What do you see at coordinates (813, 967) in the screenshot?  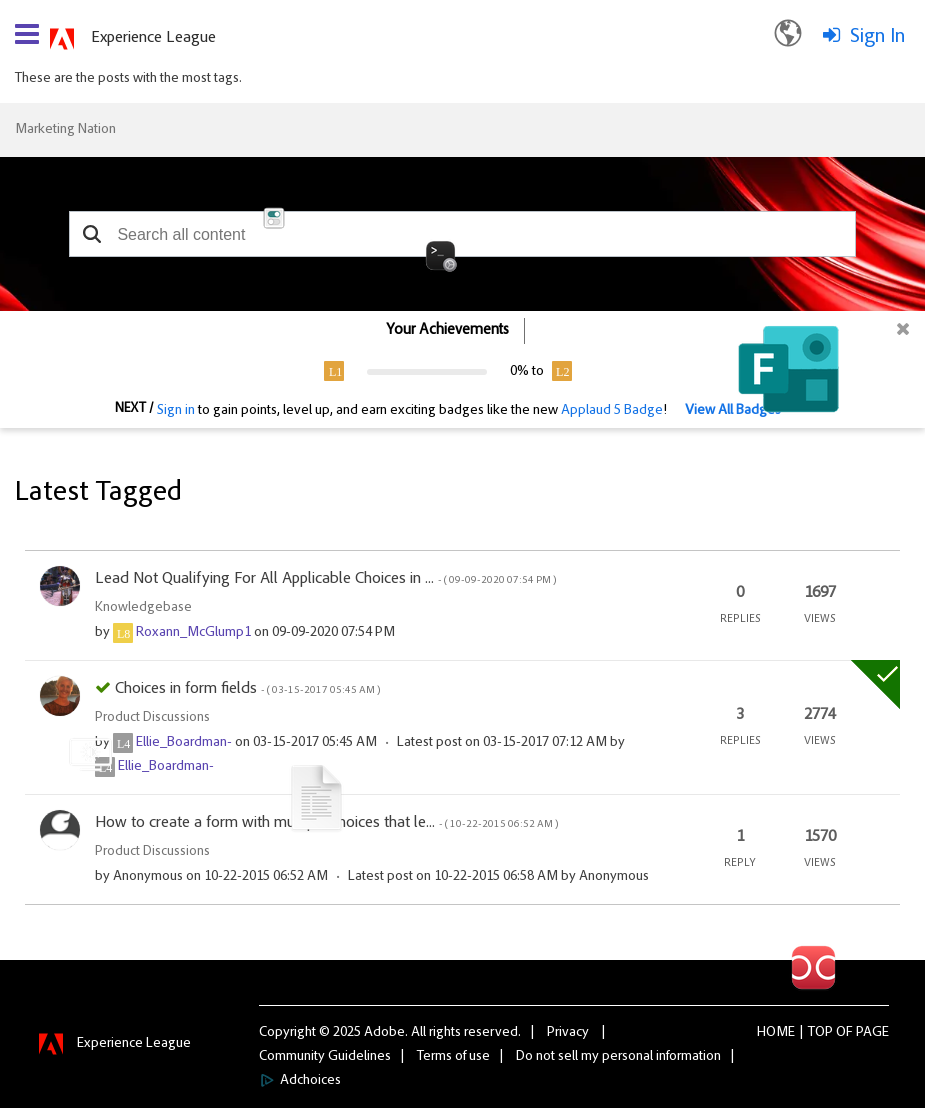 I see `open Double Commander file manager` at bounding box center [813, 967].